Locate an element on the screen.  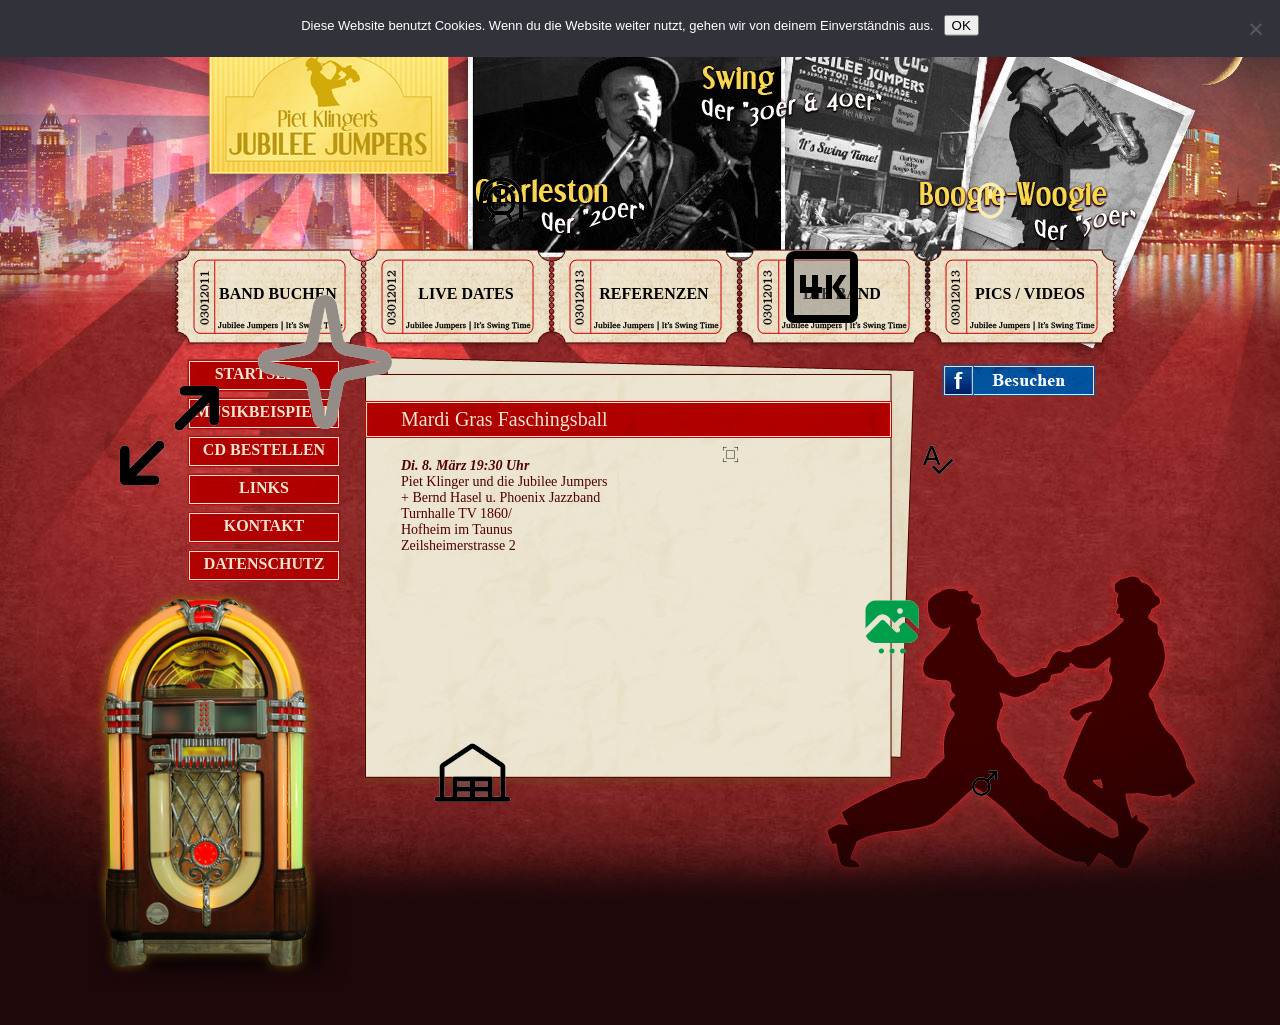
scan a document or QR code is located at coordinates (730, 454).